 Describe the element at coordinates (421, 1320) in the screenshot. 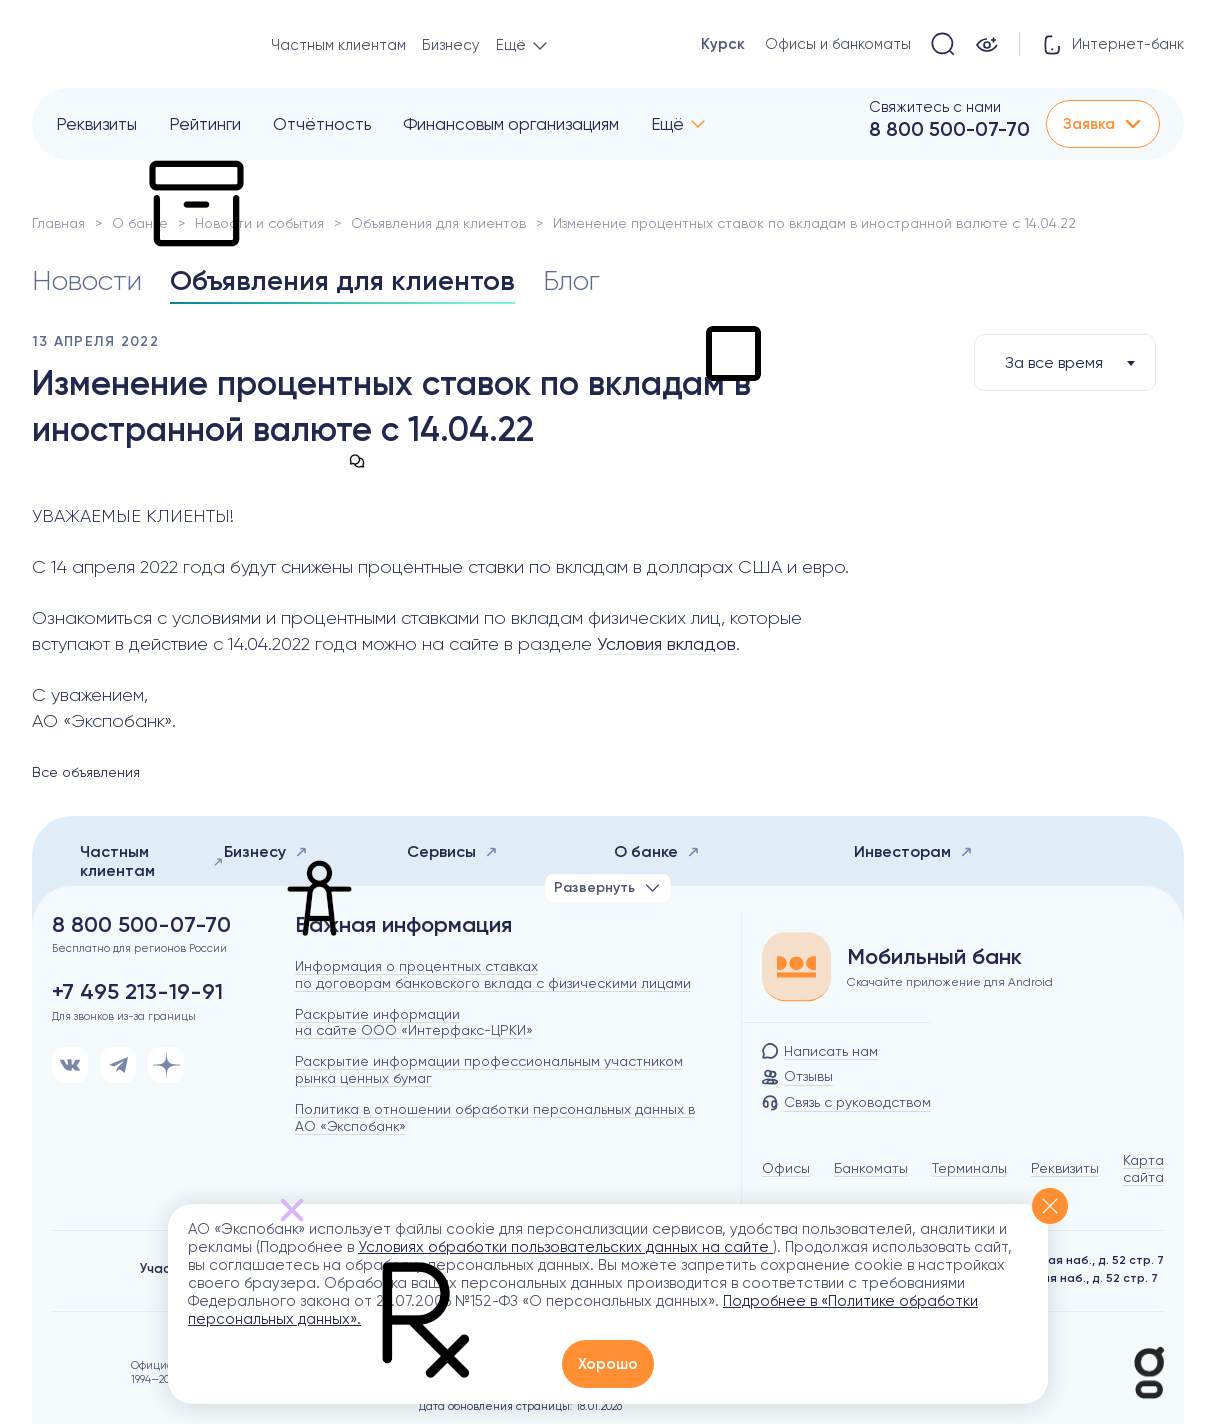

I see `view prescription details` at that location.